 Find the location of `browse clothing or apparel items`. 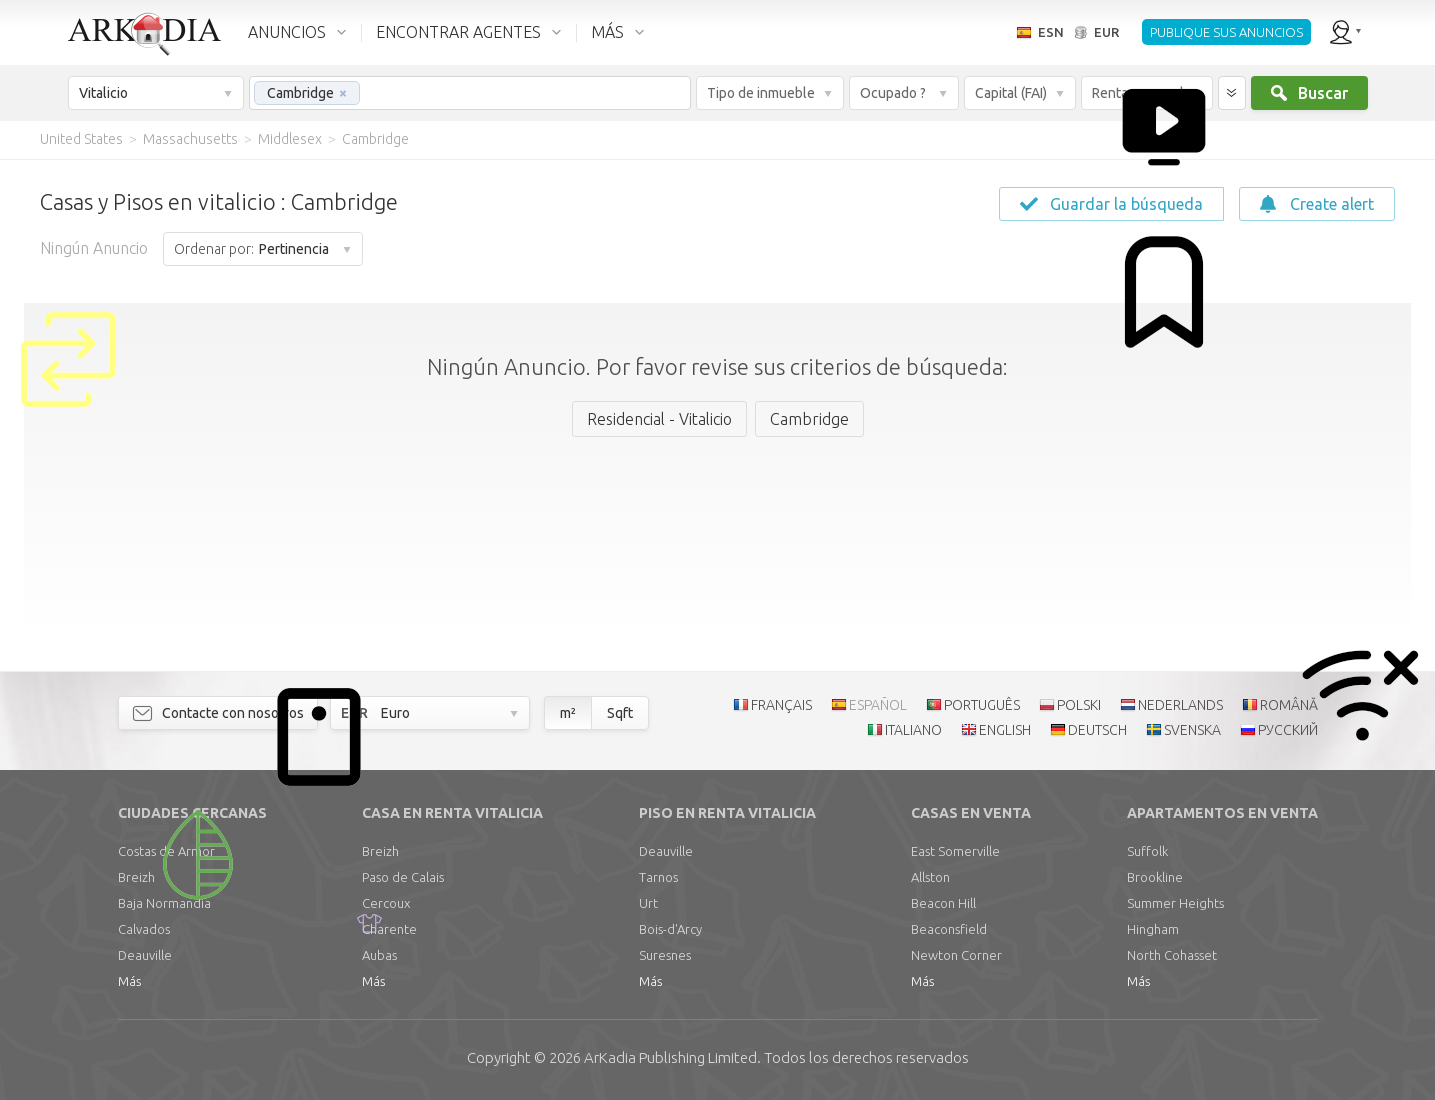

browse clothing or apparel items is located at coordinates (369, 923).